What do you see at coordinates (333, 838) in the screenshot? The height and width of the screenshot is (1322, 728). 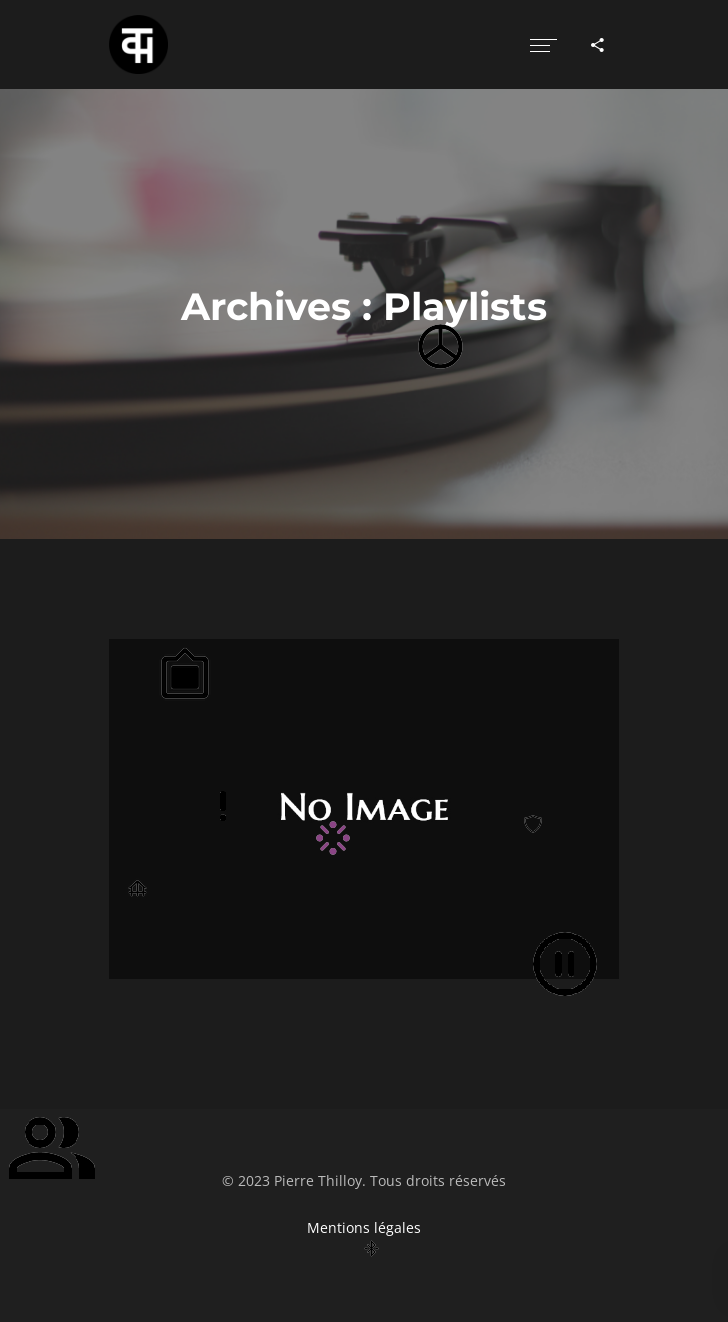 I see `open steam gaming platform` at bounding box center [333, 838].